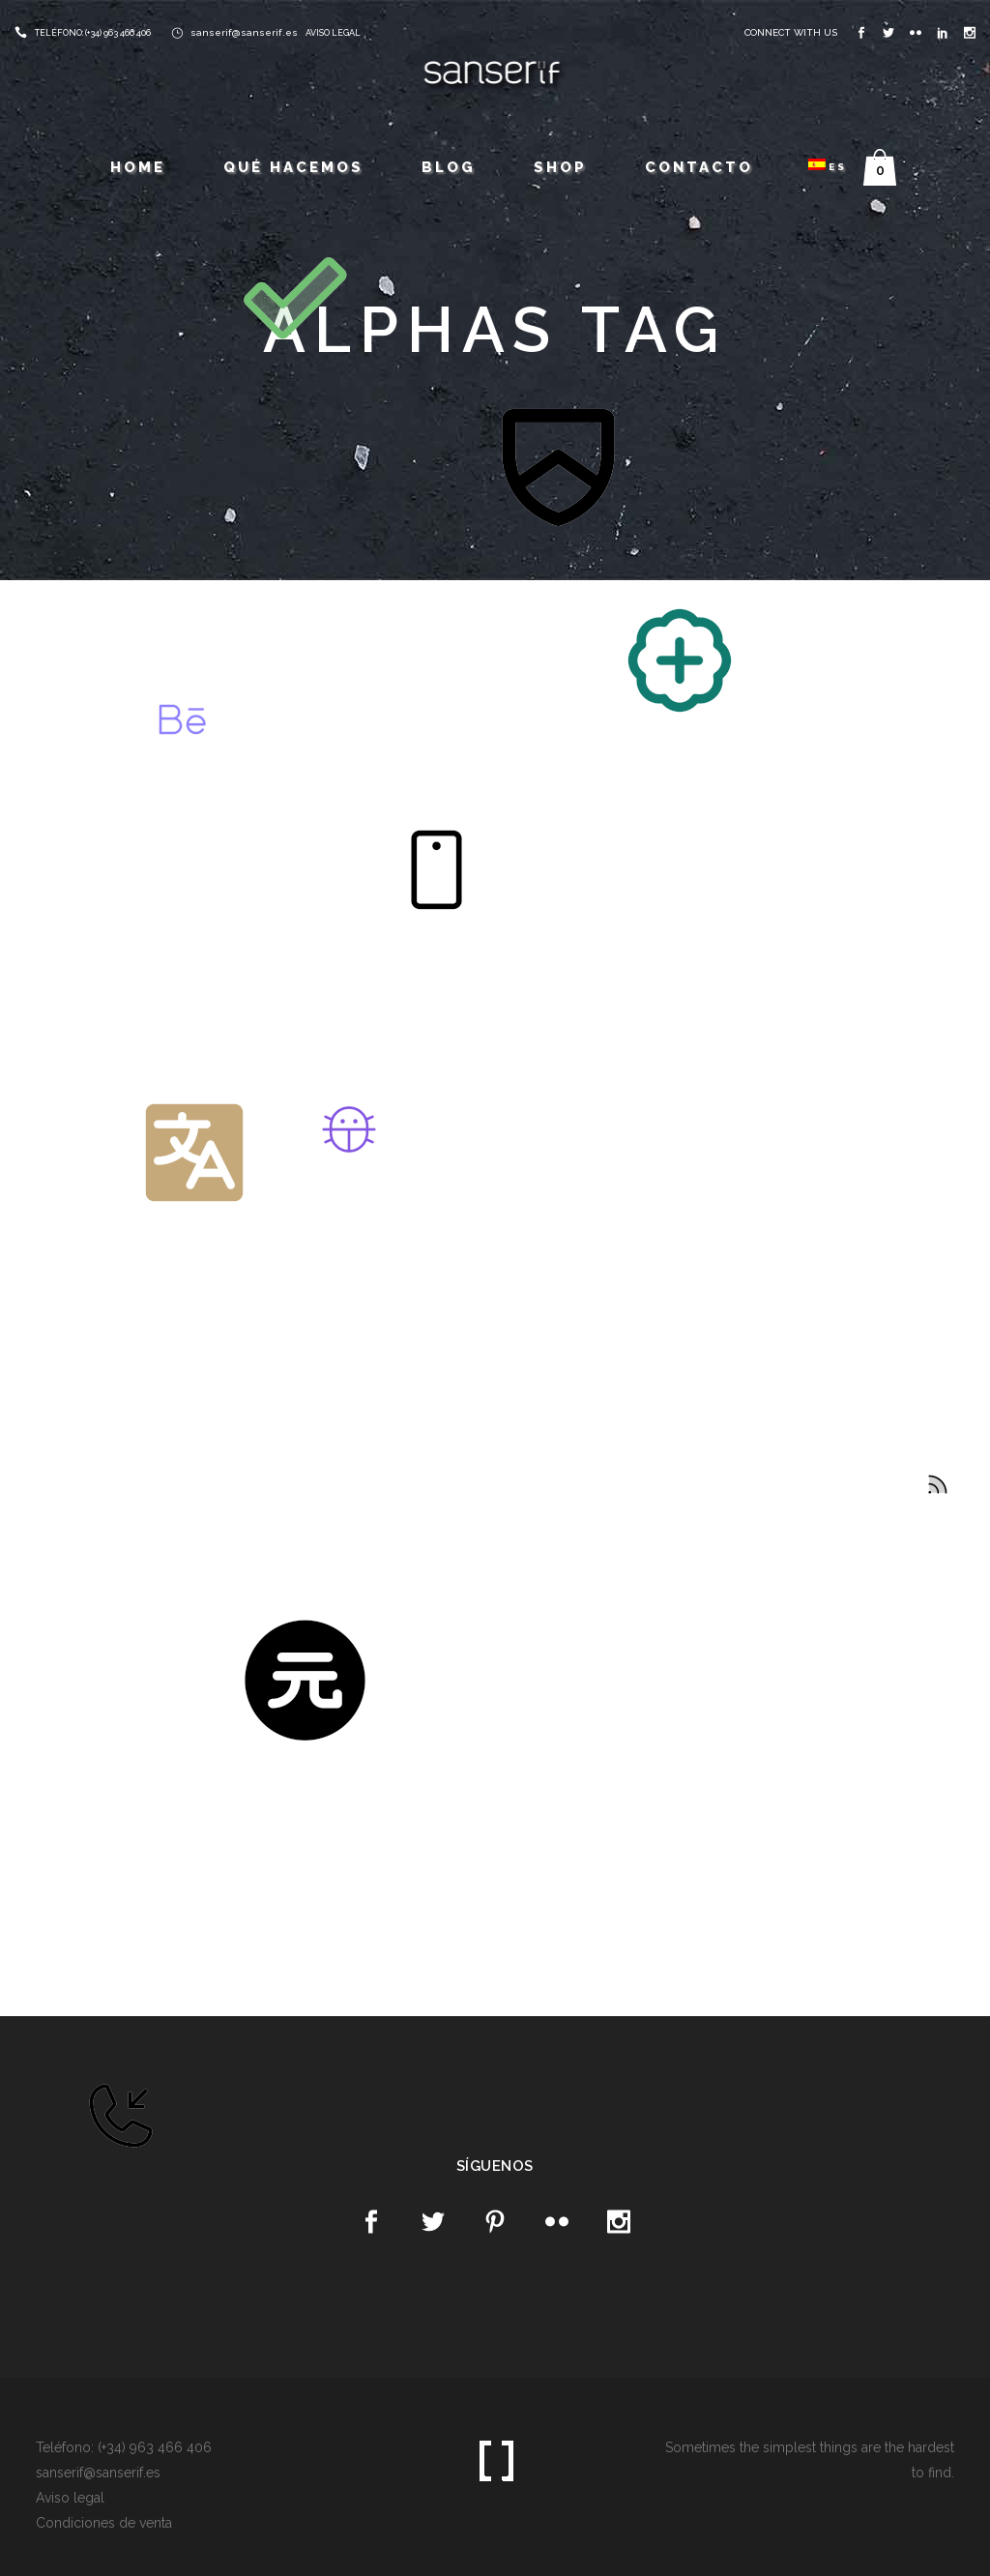  What do you see at coordinates (558, 460) in the screenshot?
I see `access security or protection settings` at bounding box center [558, 460].